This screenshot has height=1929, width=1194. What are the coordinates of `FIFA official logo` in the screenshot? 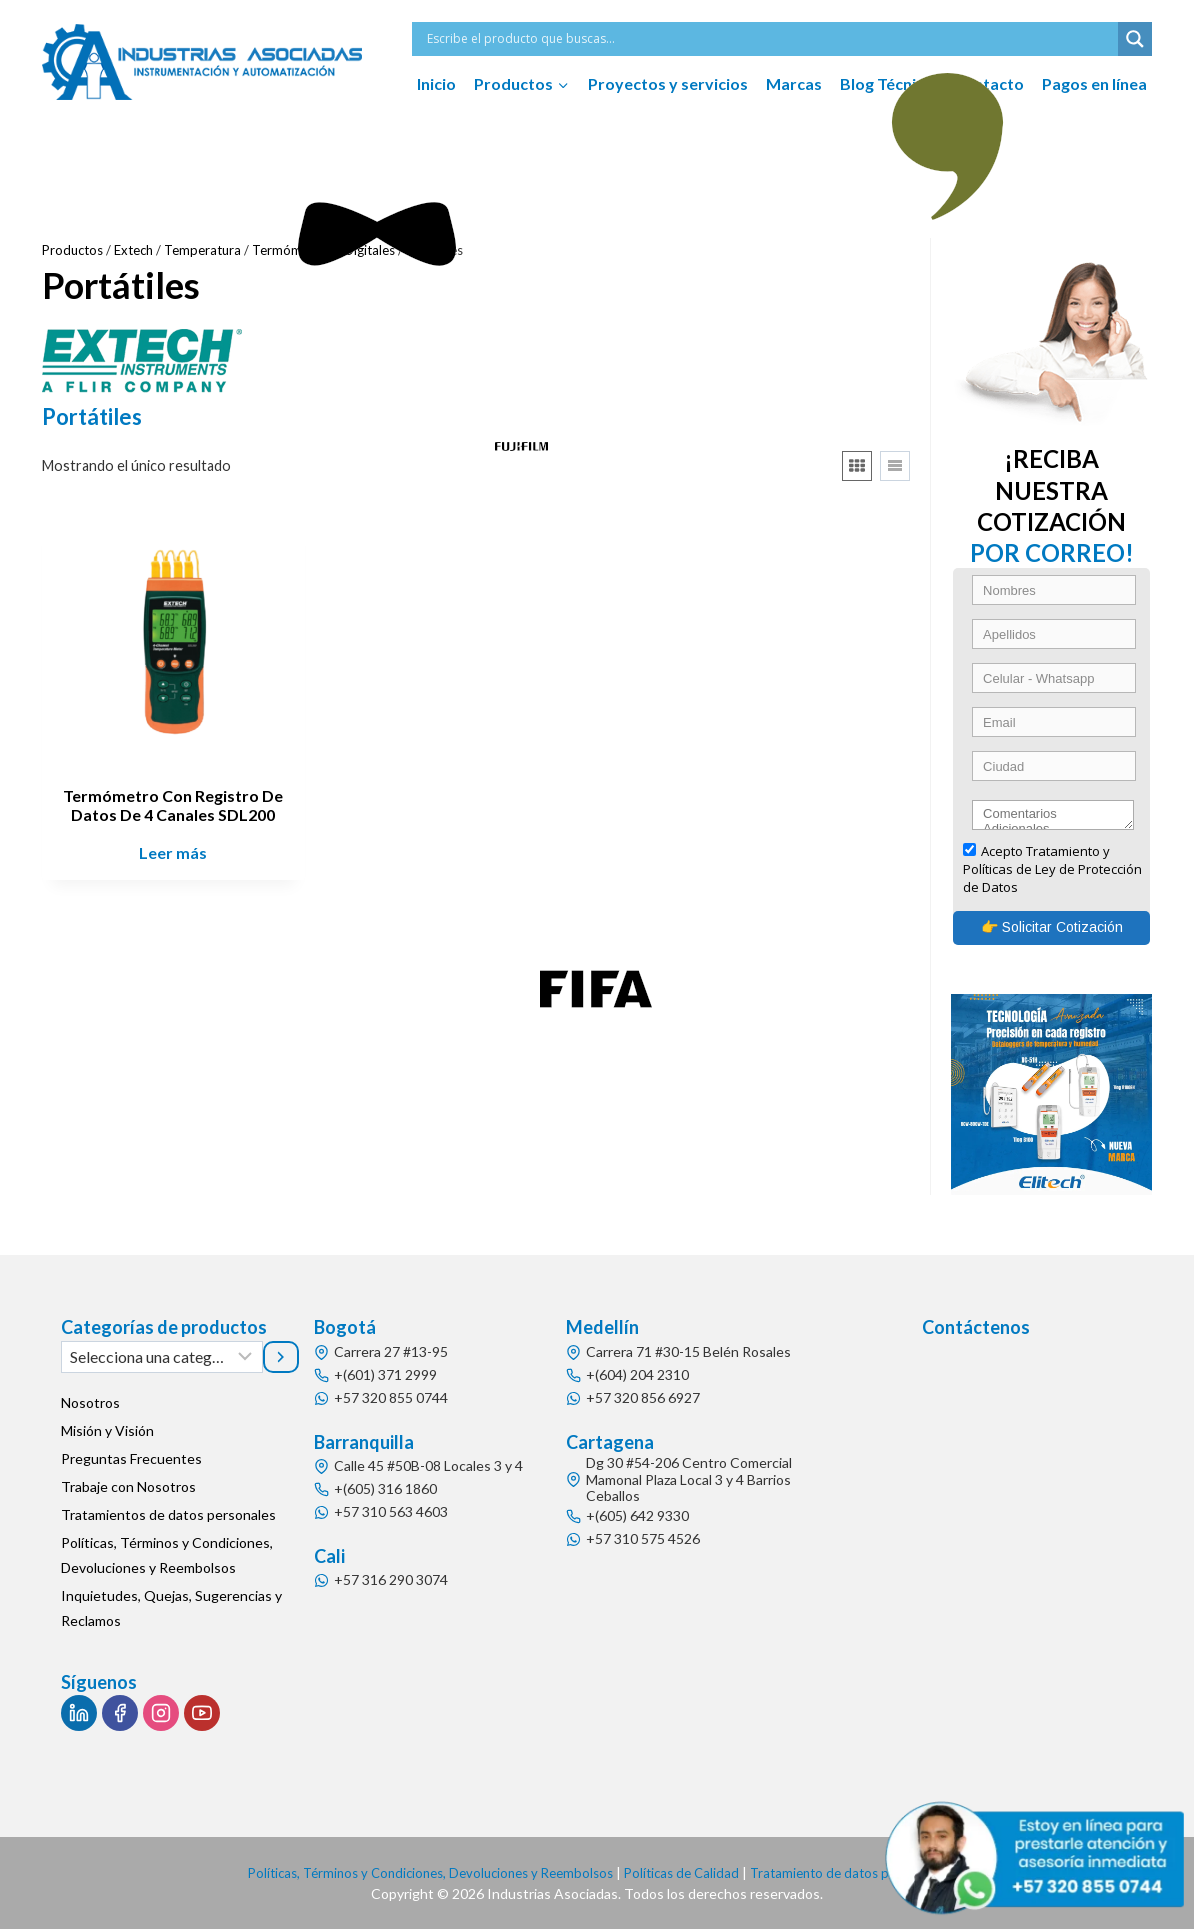 It's located at (596, 989).